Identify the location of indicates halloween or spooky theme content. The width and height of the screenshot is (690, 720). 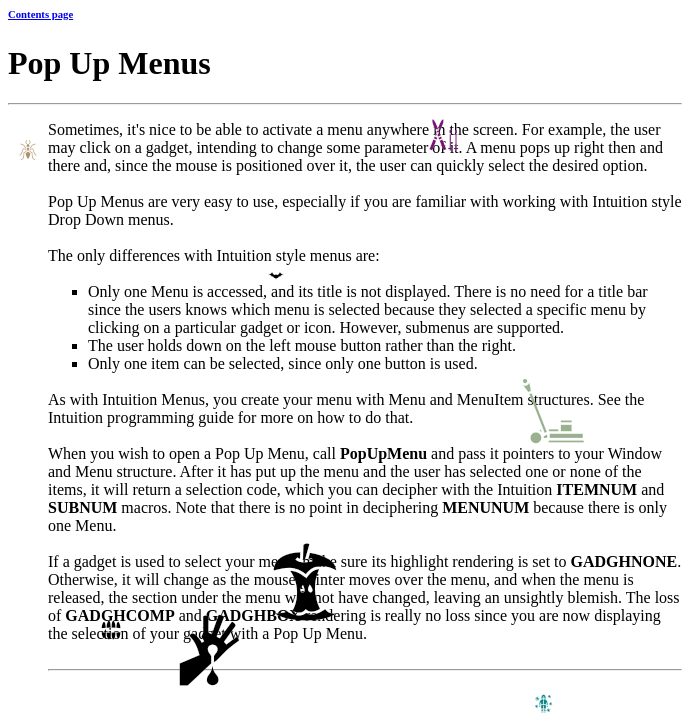
(276, 276).